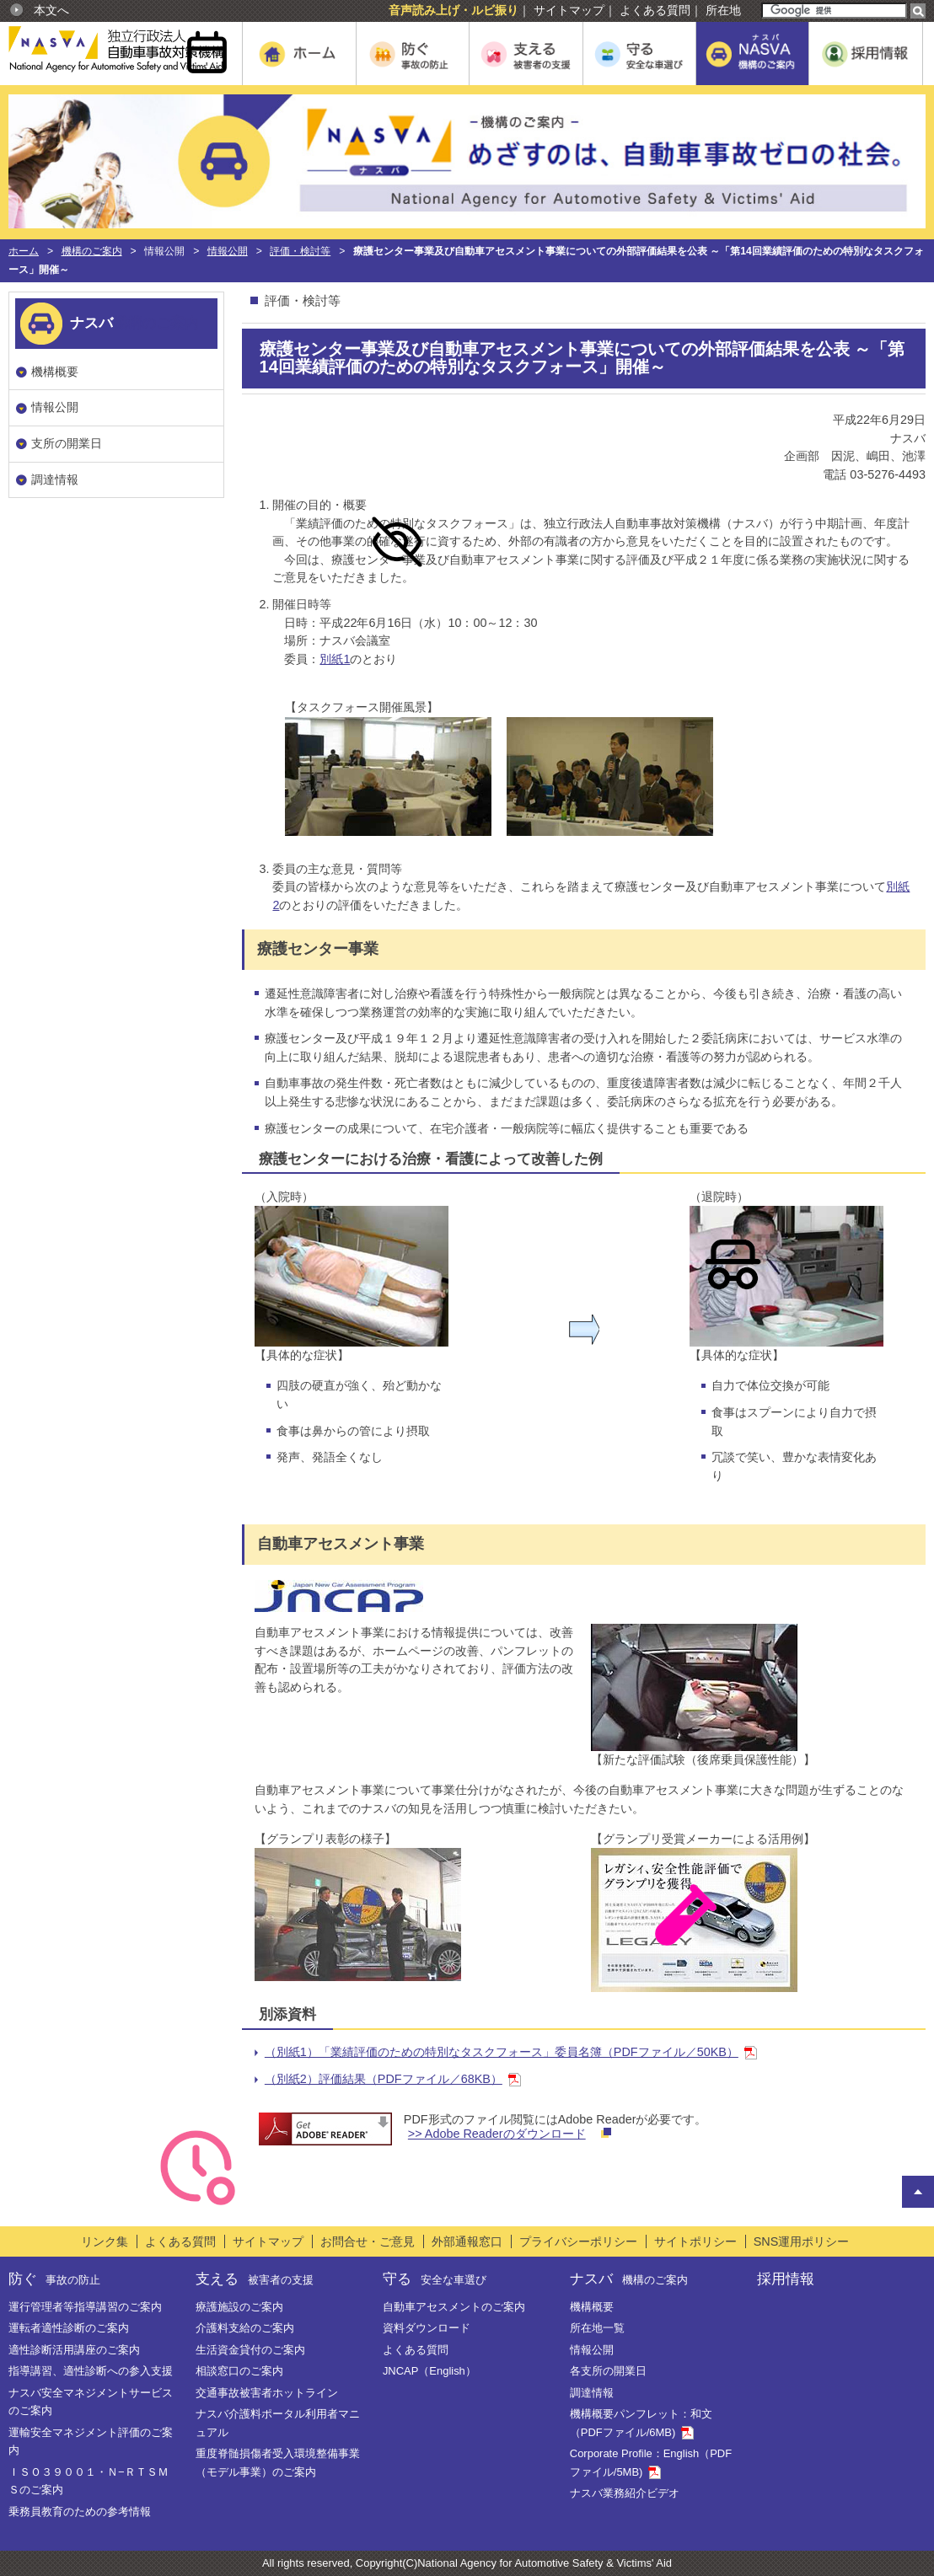 The height and width of the screenshot is (2576, 934). Describe the element at coordinates (196, 2166) in the screenshot. I see `start recording time or duration` at that location.